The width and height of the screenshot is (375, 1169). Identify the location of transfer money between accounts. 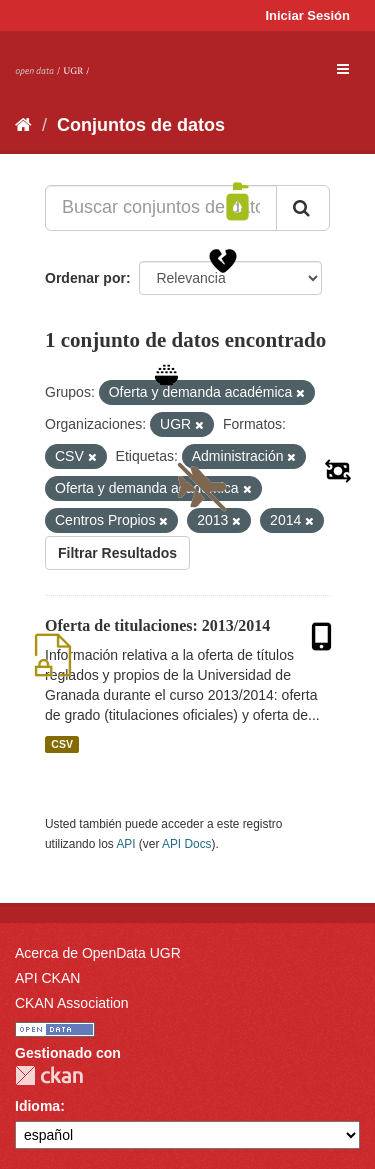
(338, 471).